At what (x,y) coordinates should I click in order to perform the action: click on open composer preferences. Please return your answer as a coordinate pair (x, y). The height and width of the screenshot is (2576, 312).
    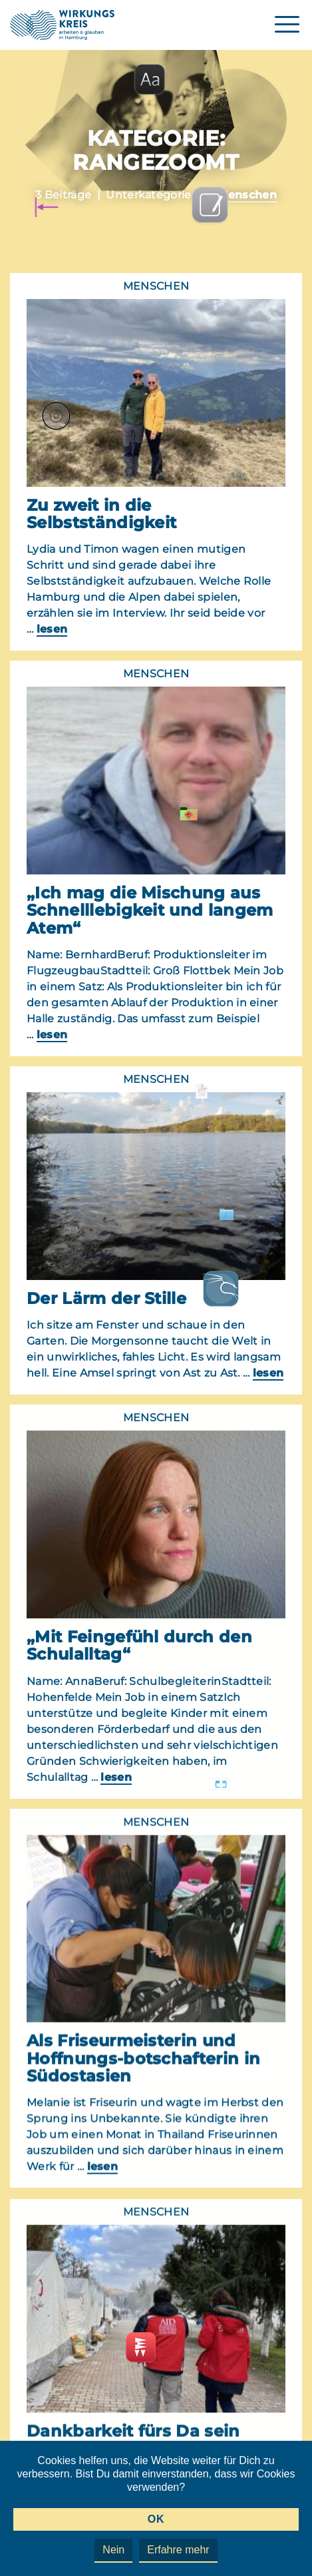
    Looking at the image, I should click on (210, 205).